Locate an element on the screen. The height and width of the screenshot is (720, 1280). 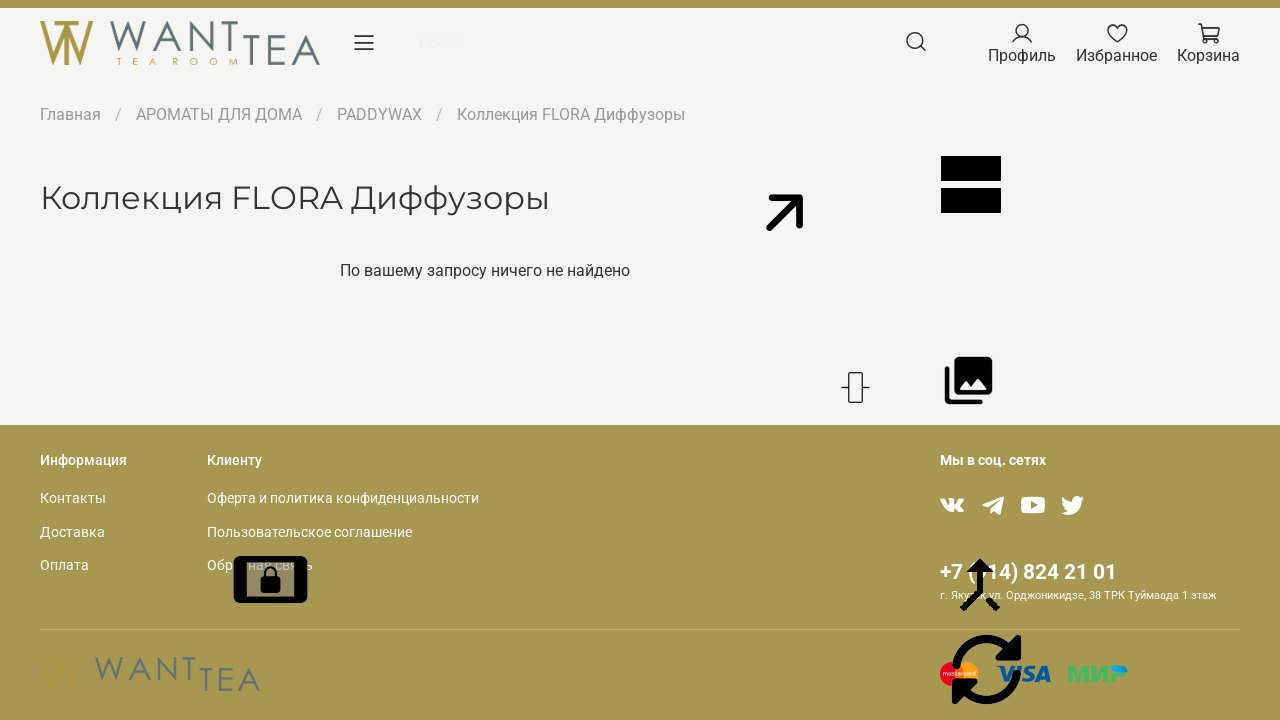
access your photo library is located at coordinates (968, 380).